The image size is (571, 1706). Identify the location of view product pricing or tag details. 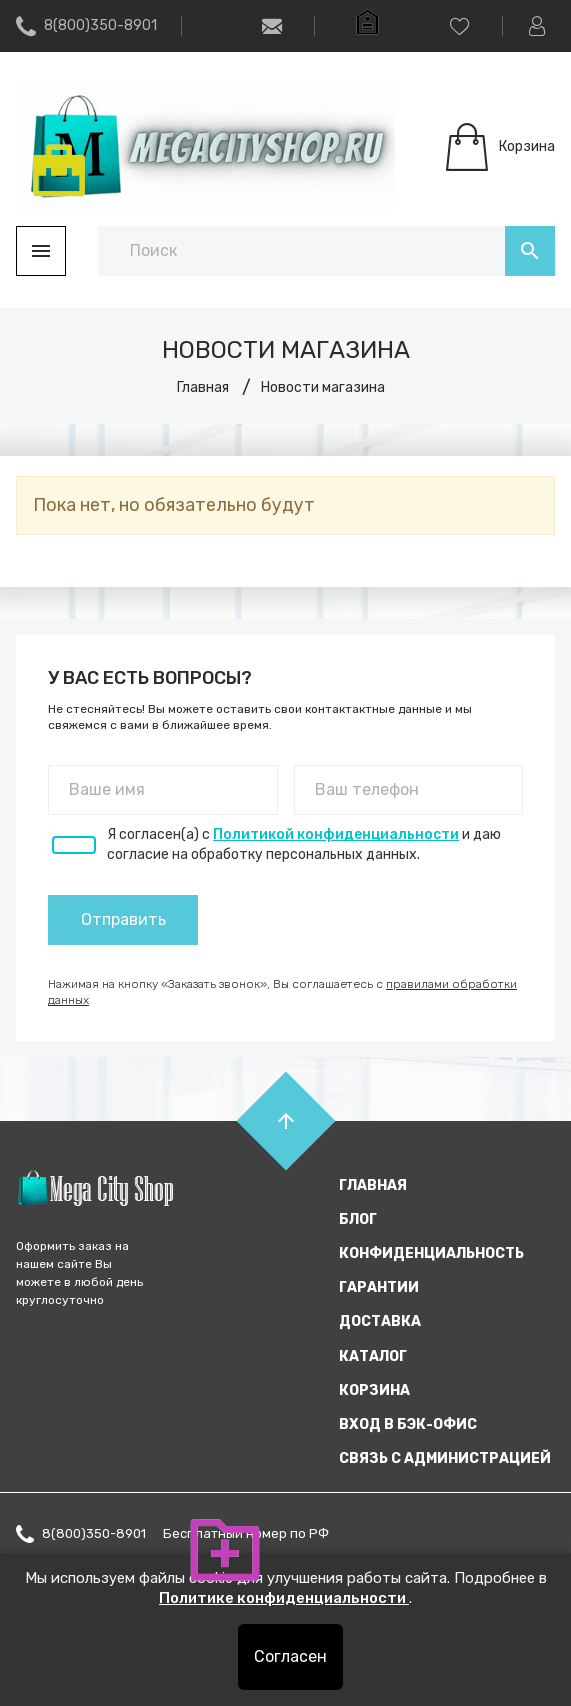
(367, 22).